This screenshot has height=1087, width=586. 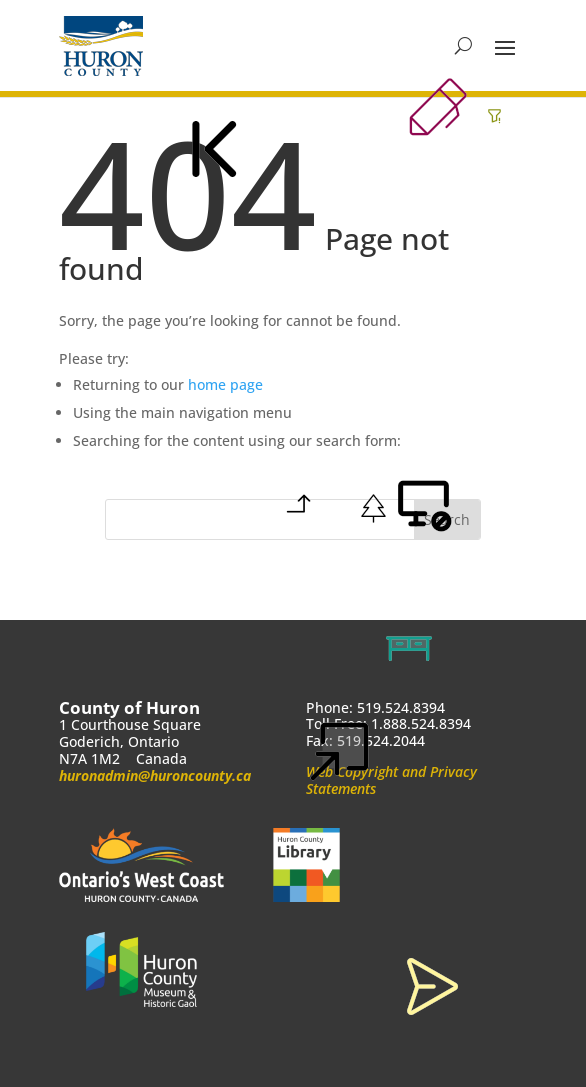 I want to click on cancel or disconnect desktop device, so click(x=423, y=503).